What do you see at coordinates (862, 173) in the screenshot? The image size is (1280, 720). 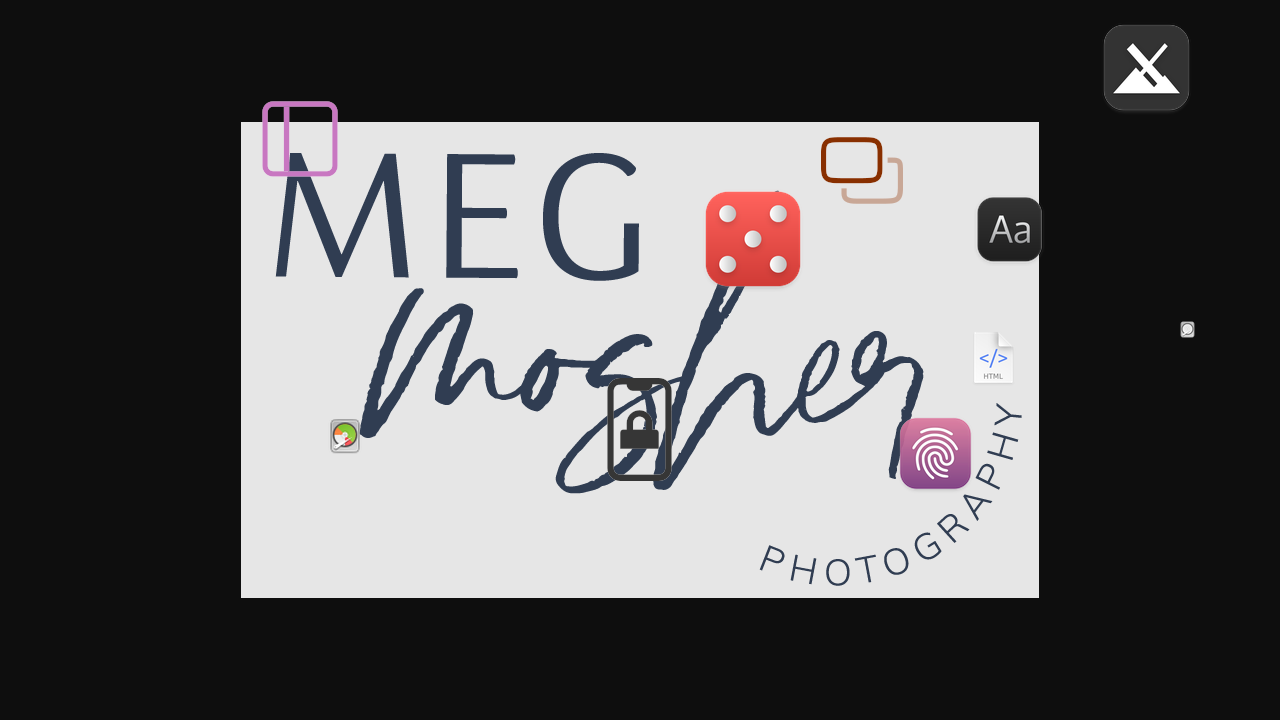 I see `view or manage session properties` at bounding box center [862, 173].